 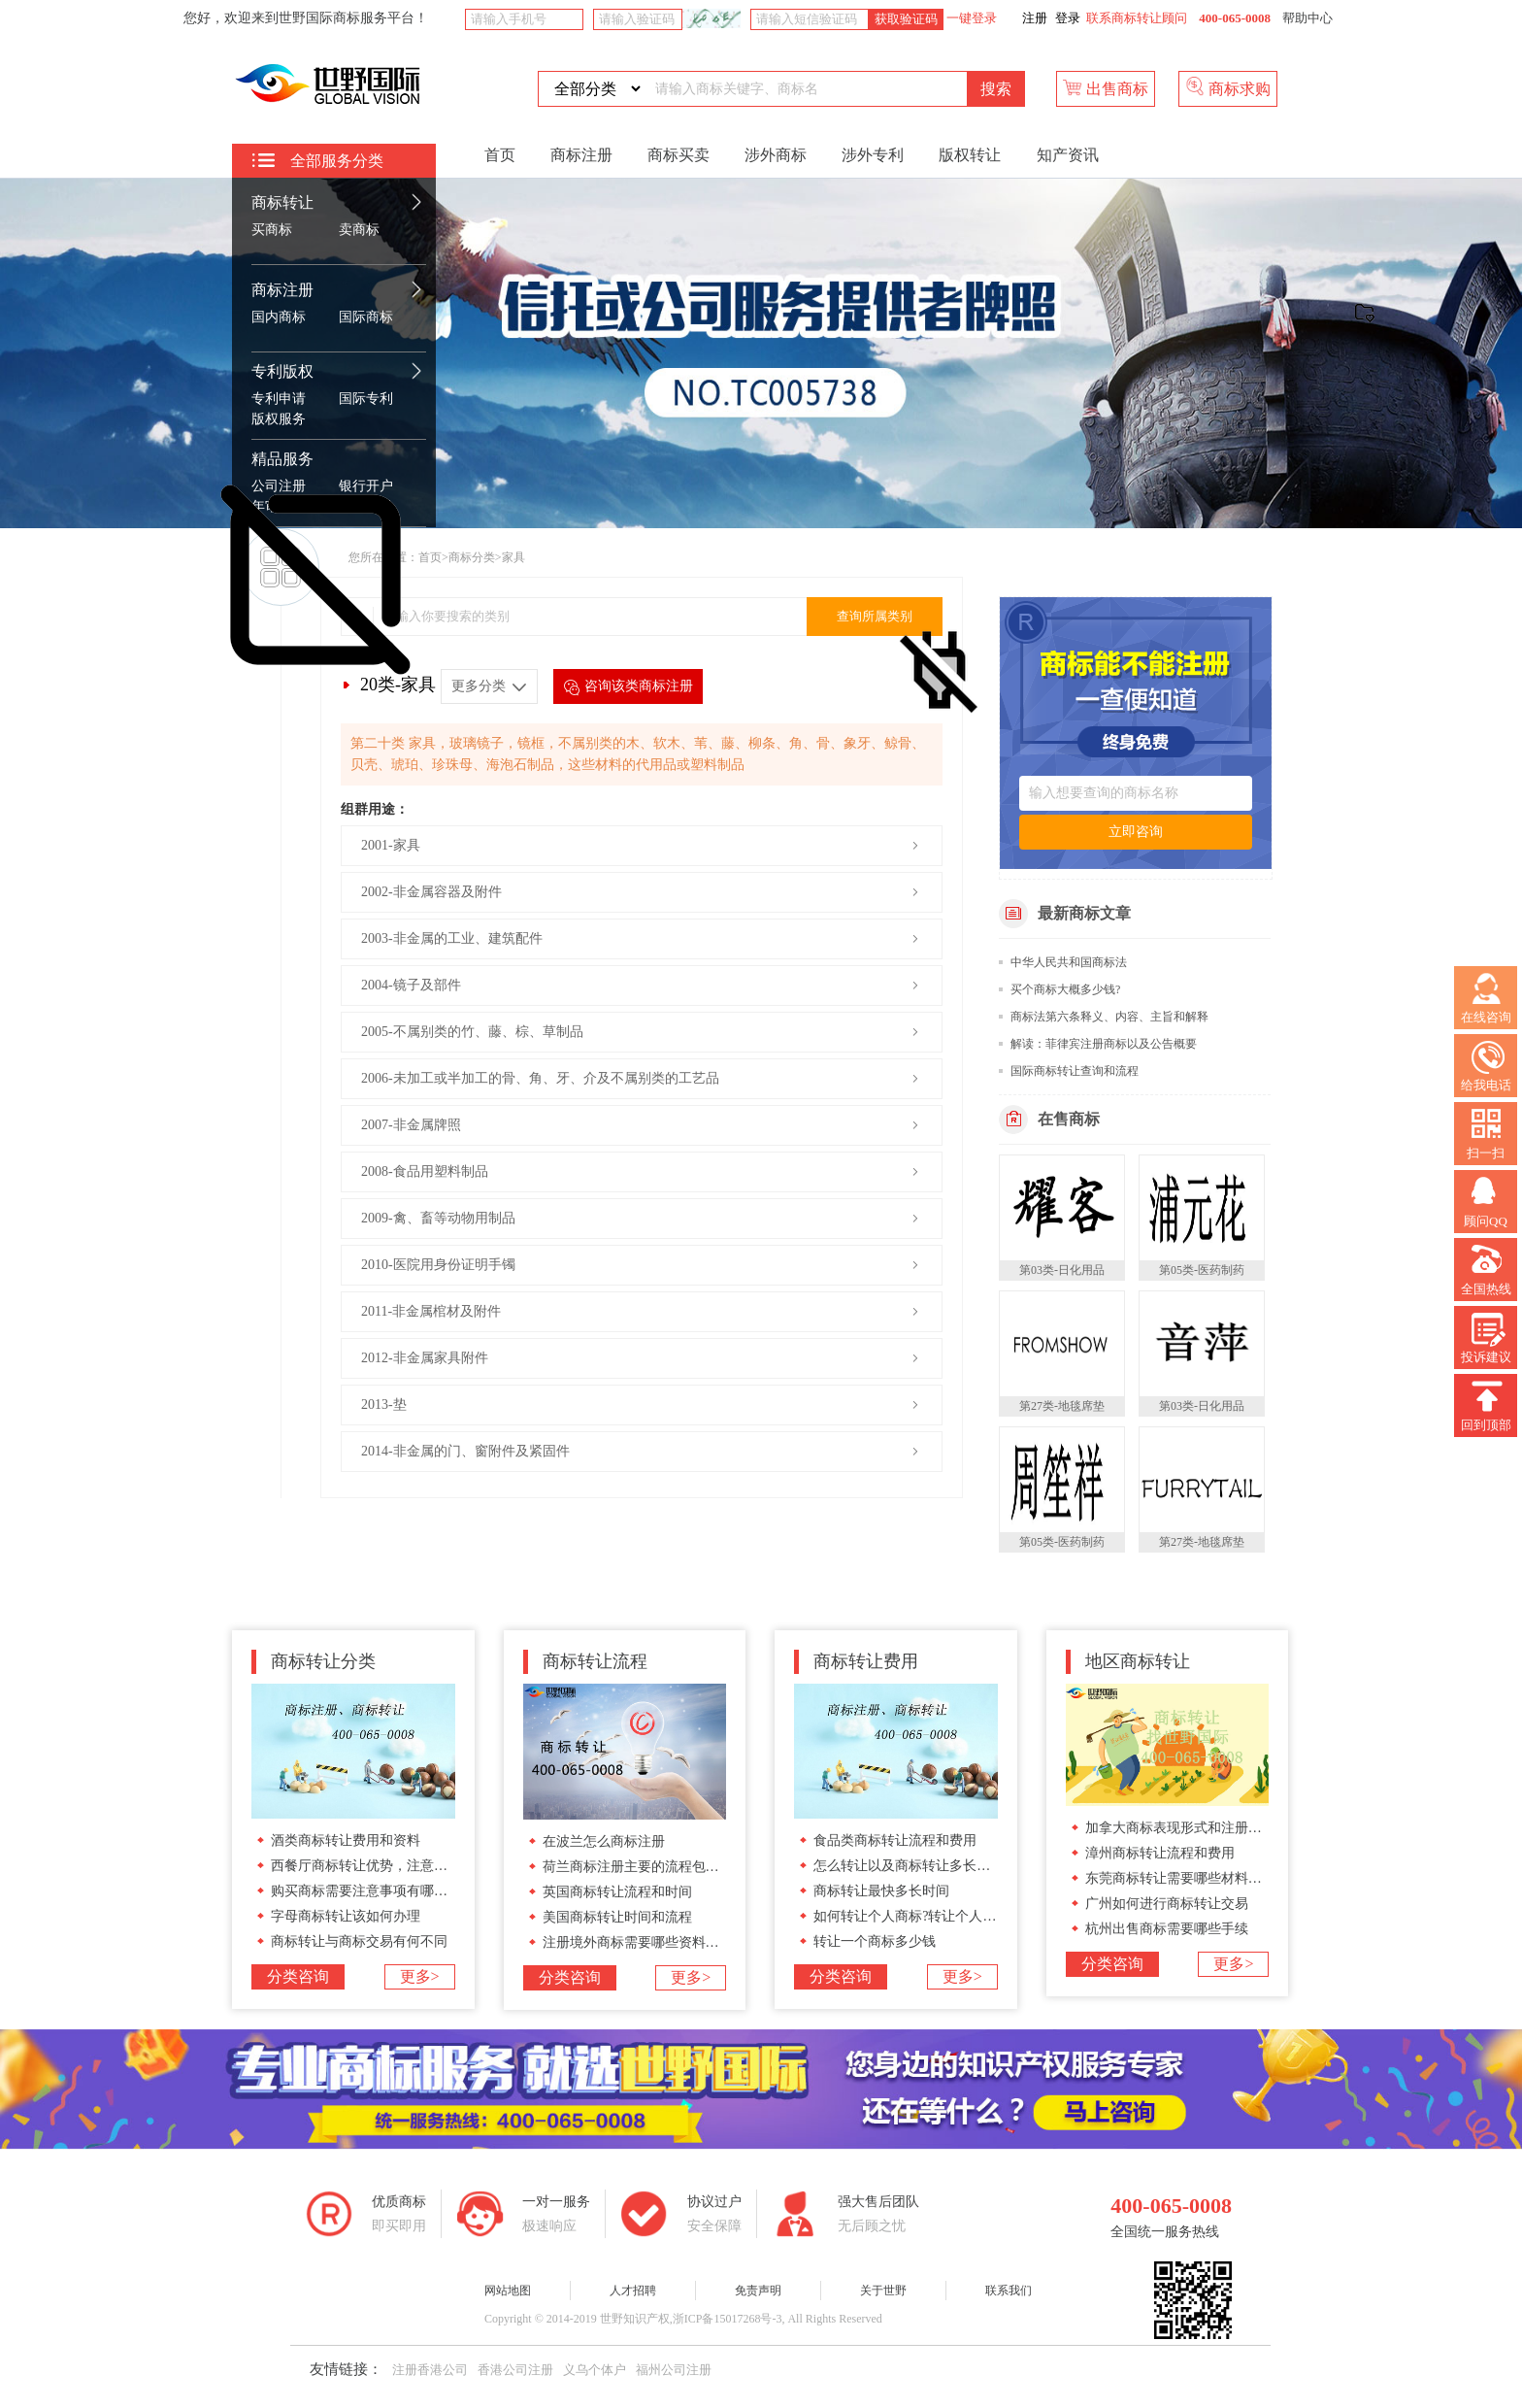 What do you see at coordinates (315, 580) in the screenshot?
I see `disable or hide a square element` at bounding box center [315, 580].